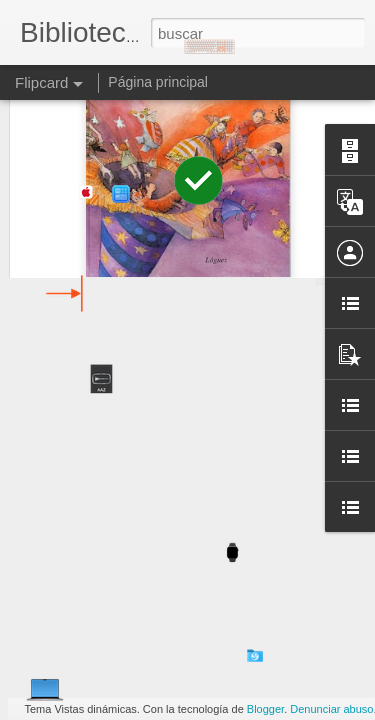 This screenshot has height=720, width=375. I want to click on audio analyzer or metering tool in GarageBand, so click(101, 379).